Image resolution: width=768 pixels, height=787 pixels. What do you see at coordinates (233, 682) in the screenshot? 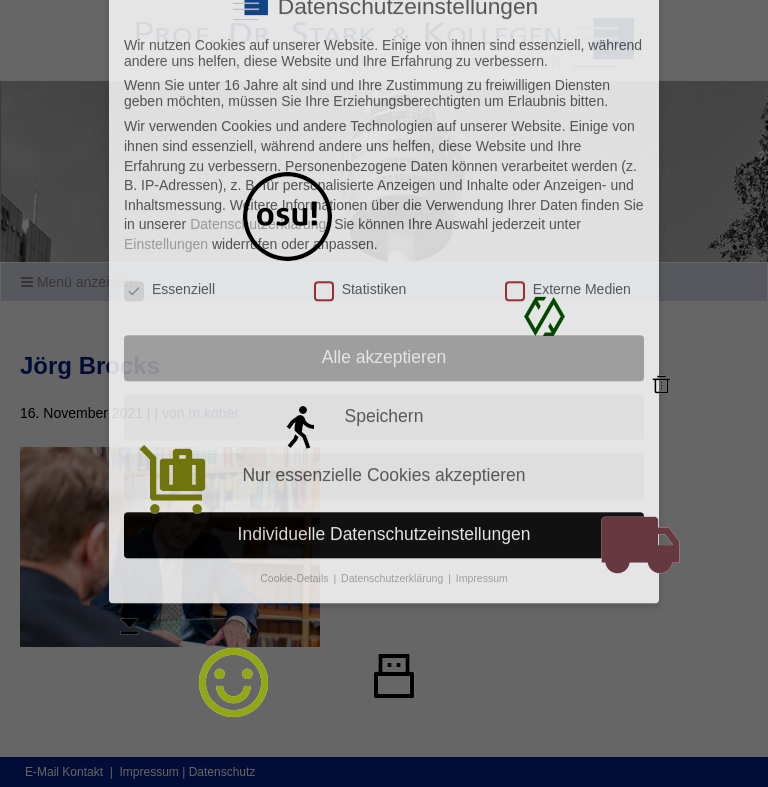
I see `add a reaction or emoji to a message` at bounding box center [233, 682].